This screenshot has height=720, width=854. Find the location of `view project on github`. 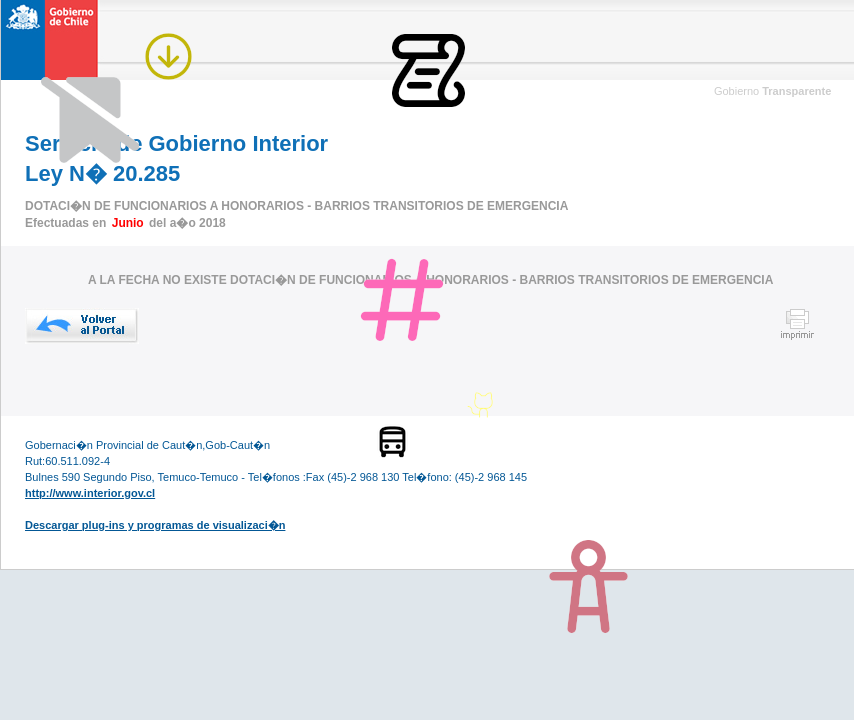

view project on github is located at coordinates (482, 404).